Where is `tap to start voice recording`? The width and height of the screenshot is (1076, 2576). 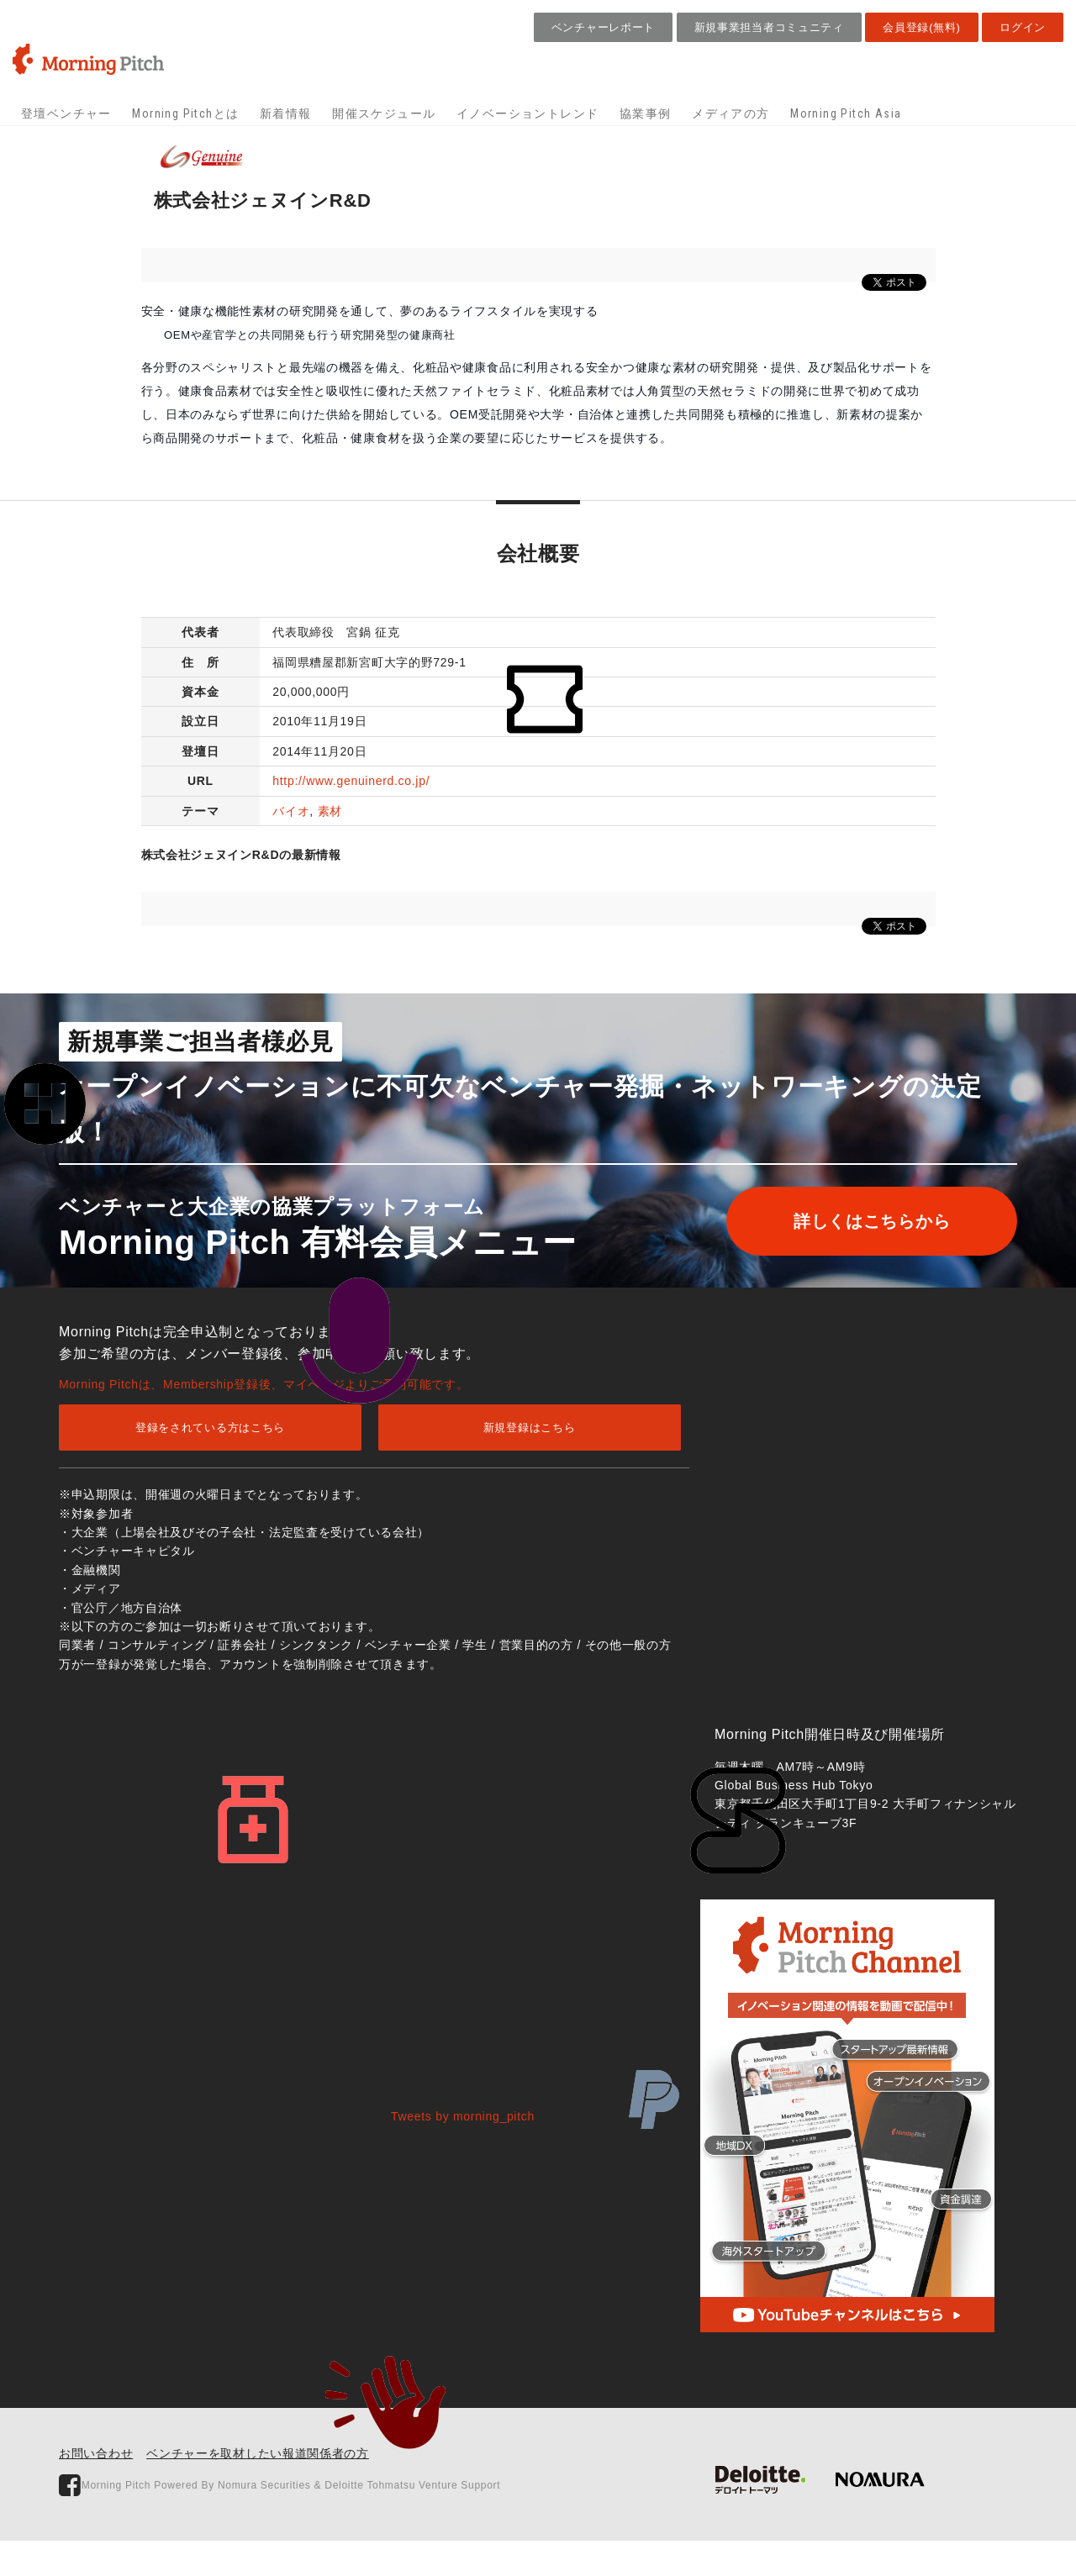
tap to start voice recording is located at coordinates (359, 1343).